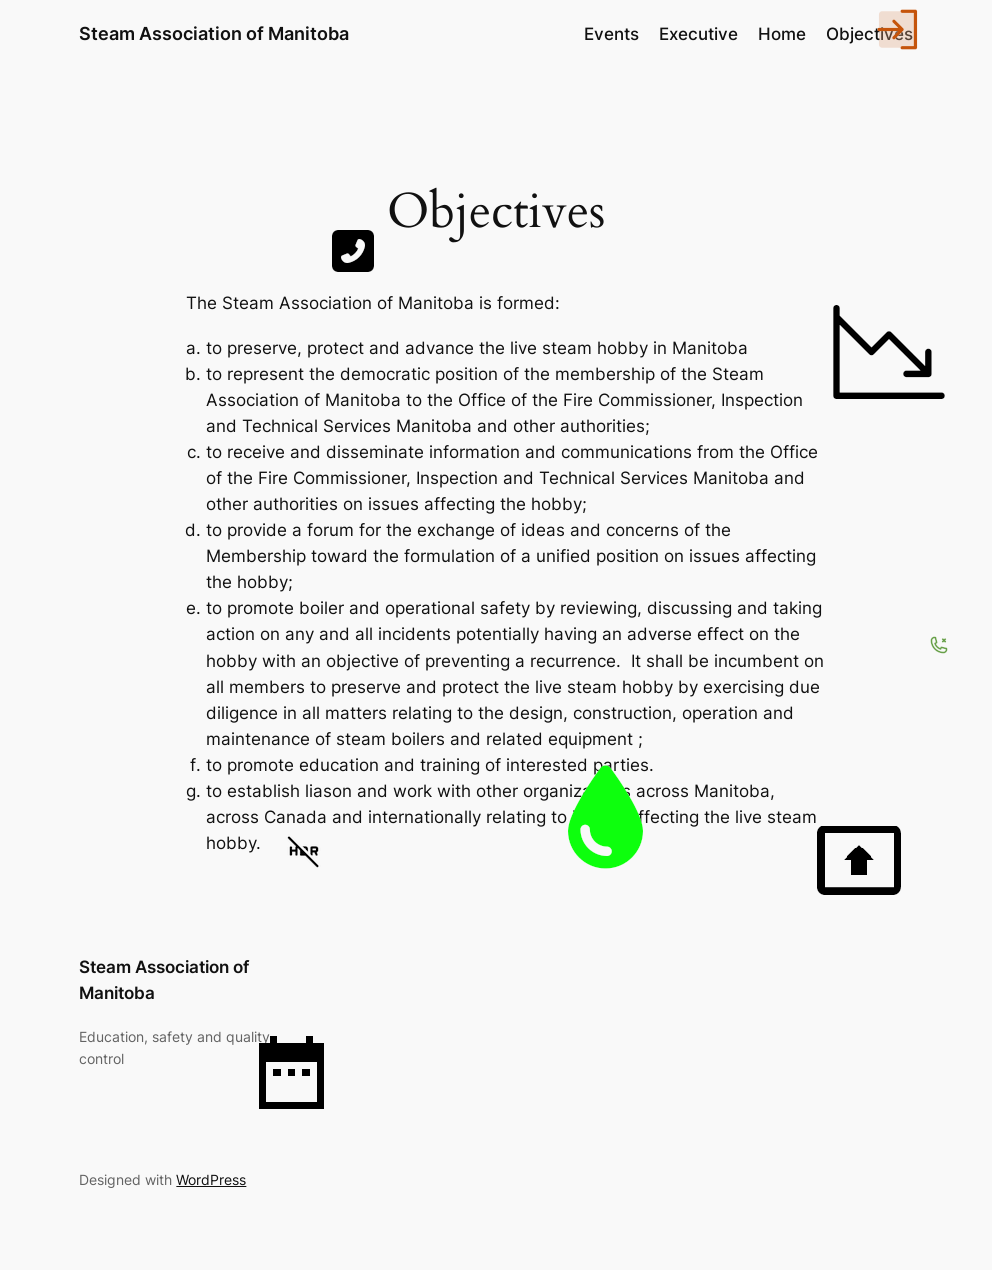  Describe the element at coordinates (939, 645) in the screenshot. I see `indicates a missed phone call` at that location.